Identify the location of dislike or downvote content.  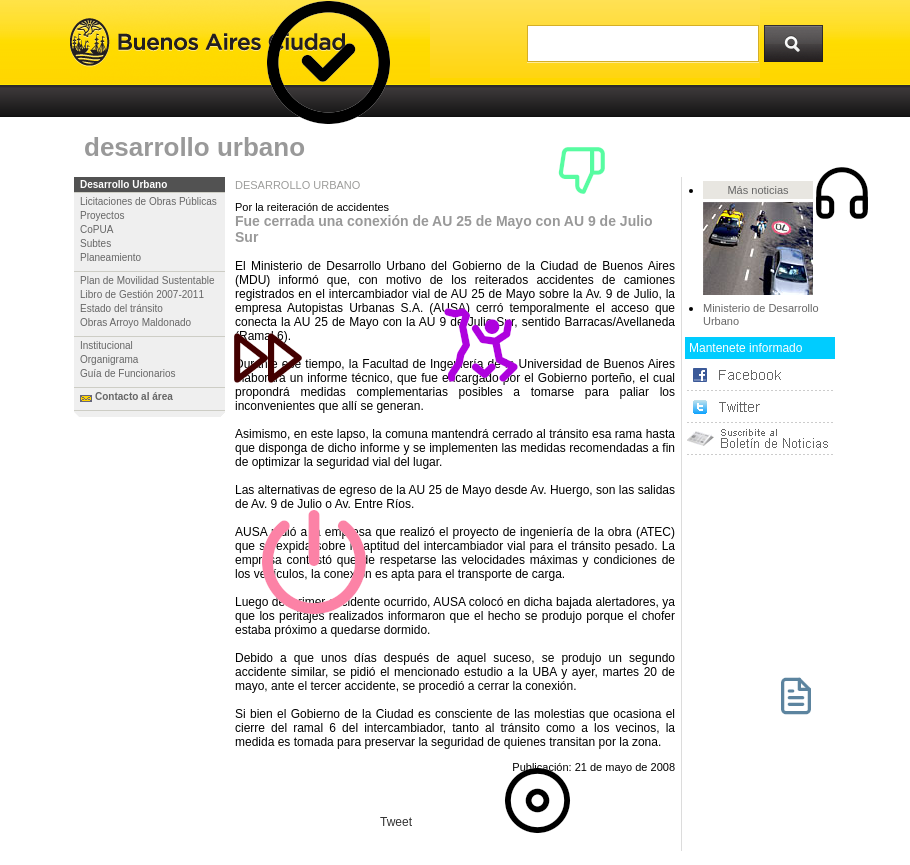
(581, 170).